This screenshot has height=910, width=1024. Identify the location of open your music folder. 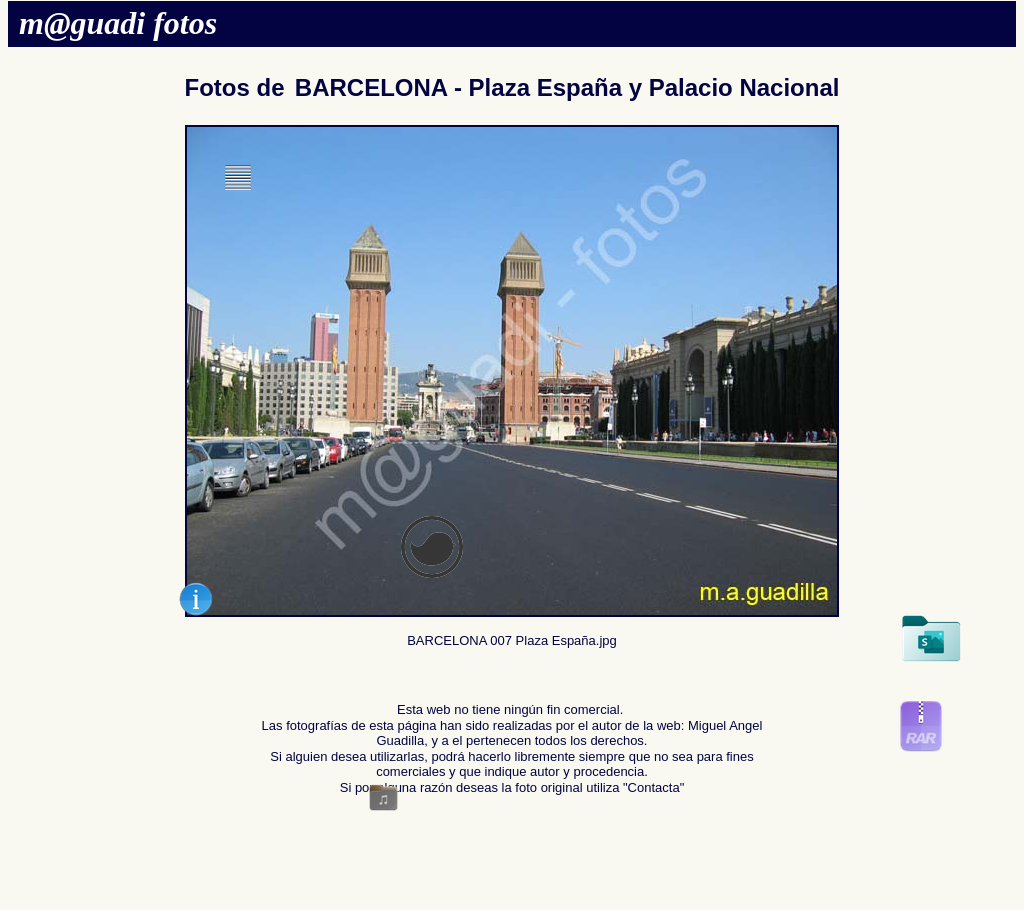
(383, 797).